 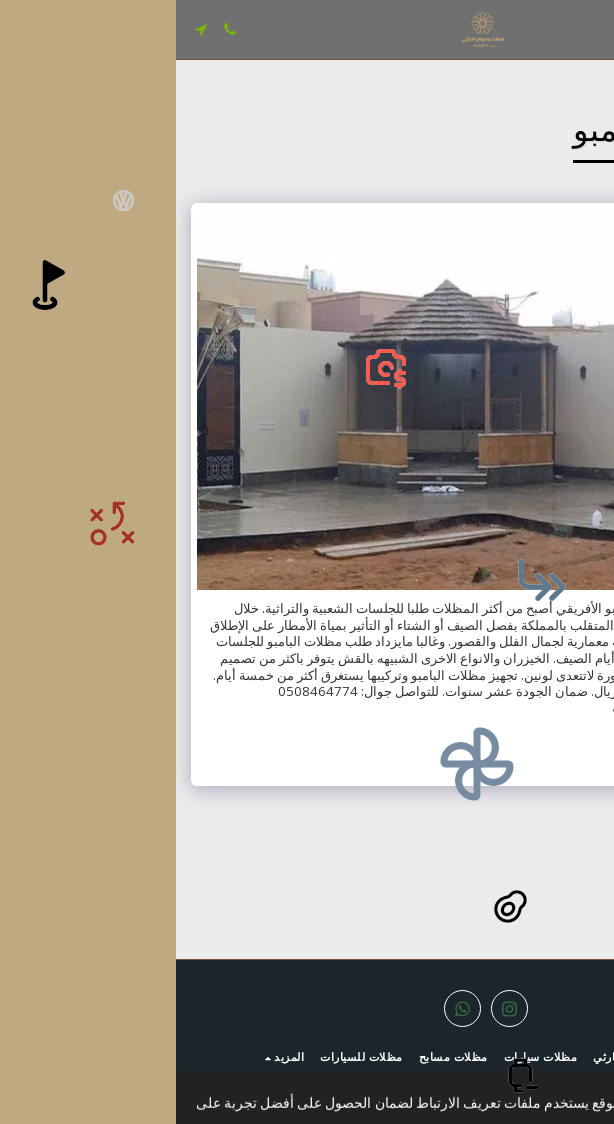 What do you see at coordinates (543, 581) in the screenshot?
I see `forward or redirect content multiple times` at bounding box center [543, 581].